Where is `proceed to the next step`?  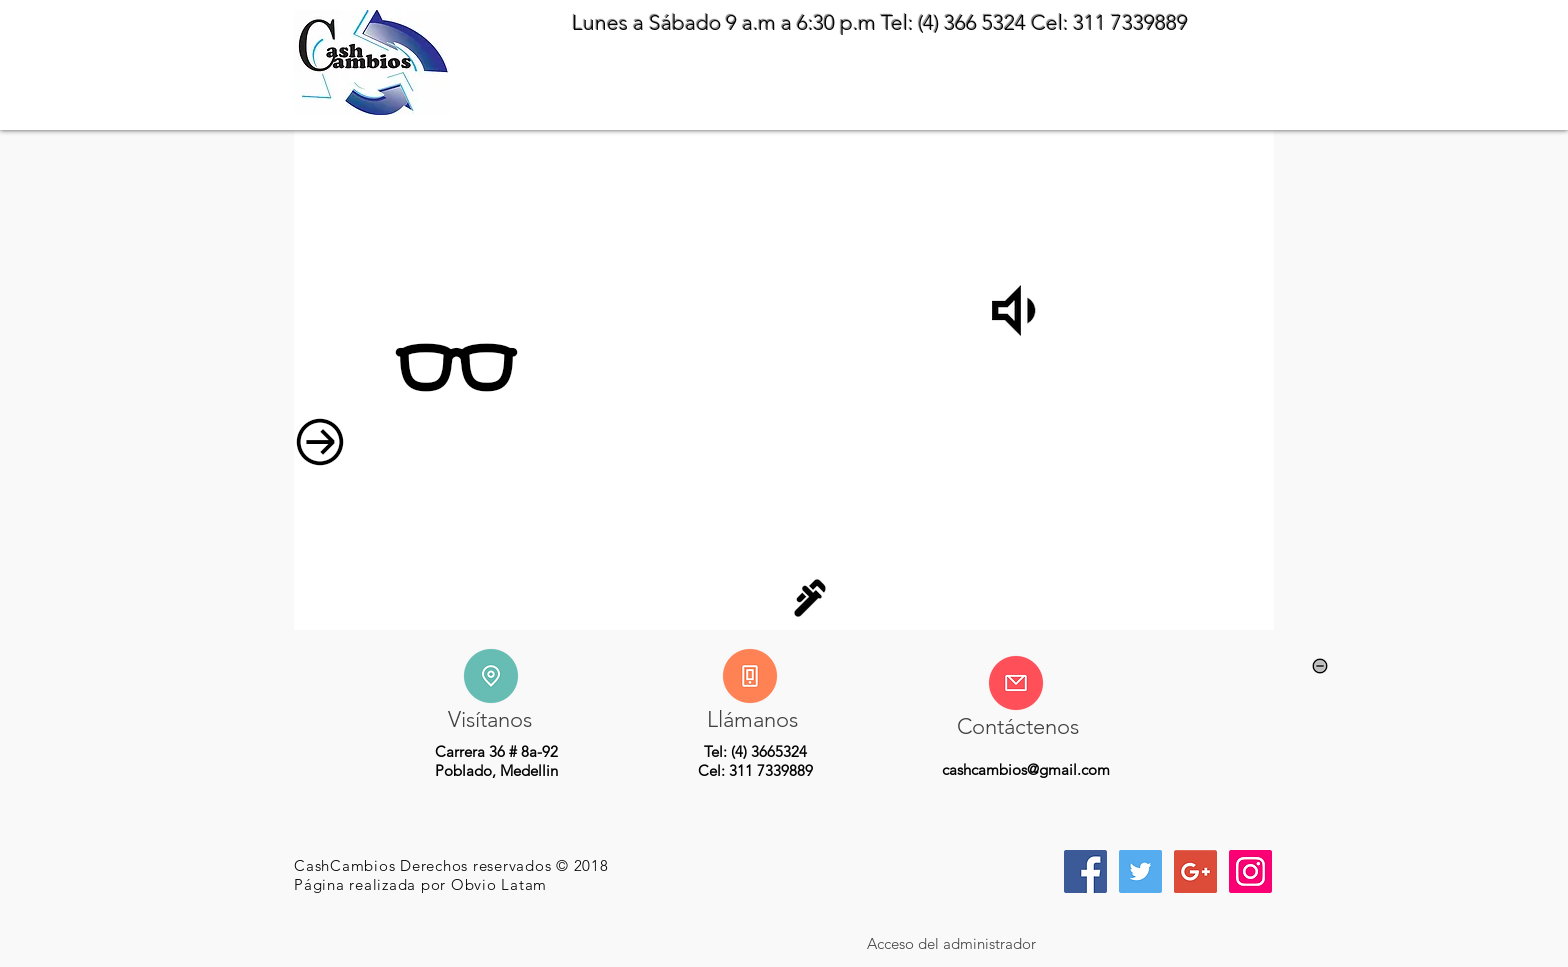
proceed to the next step is located at coordinates (320, 442).